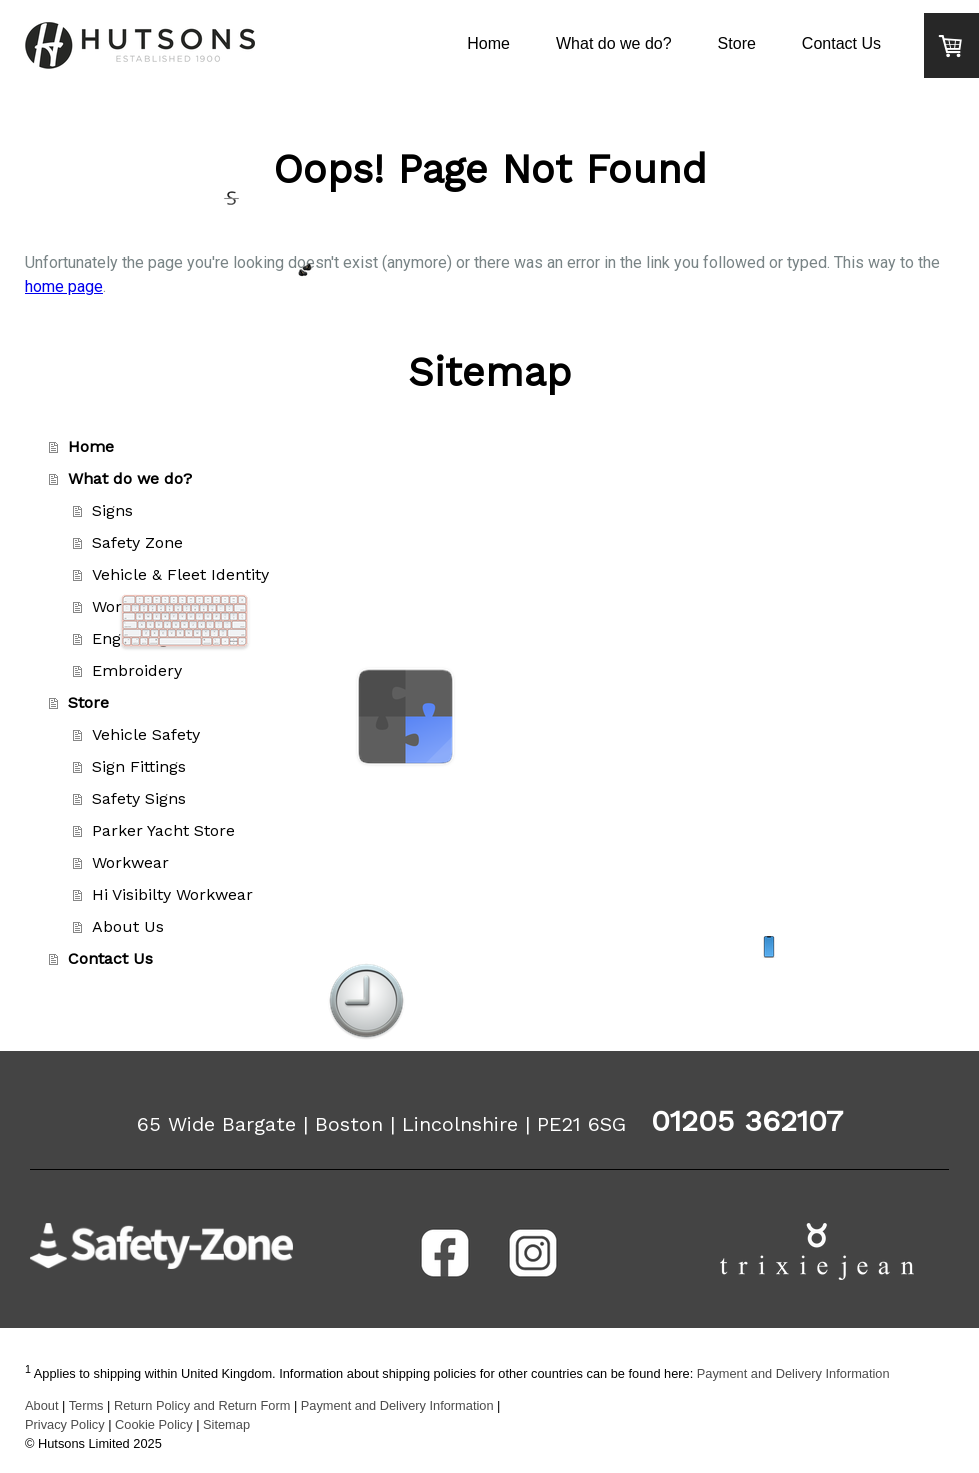  Describe the element at coordinates (231, 198) in the screenshot. I see `apply strikethrough formatting to selected text` at that location.